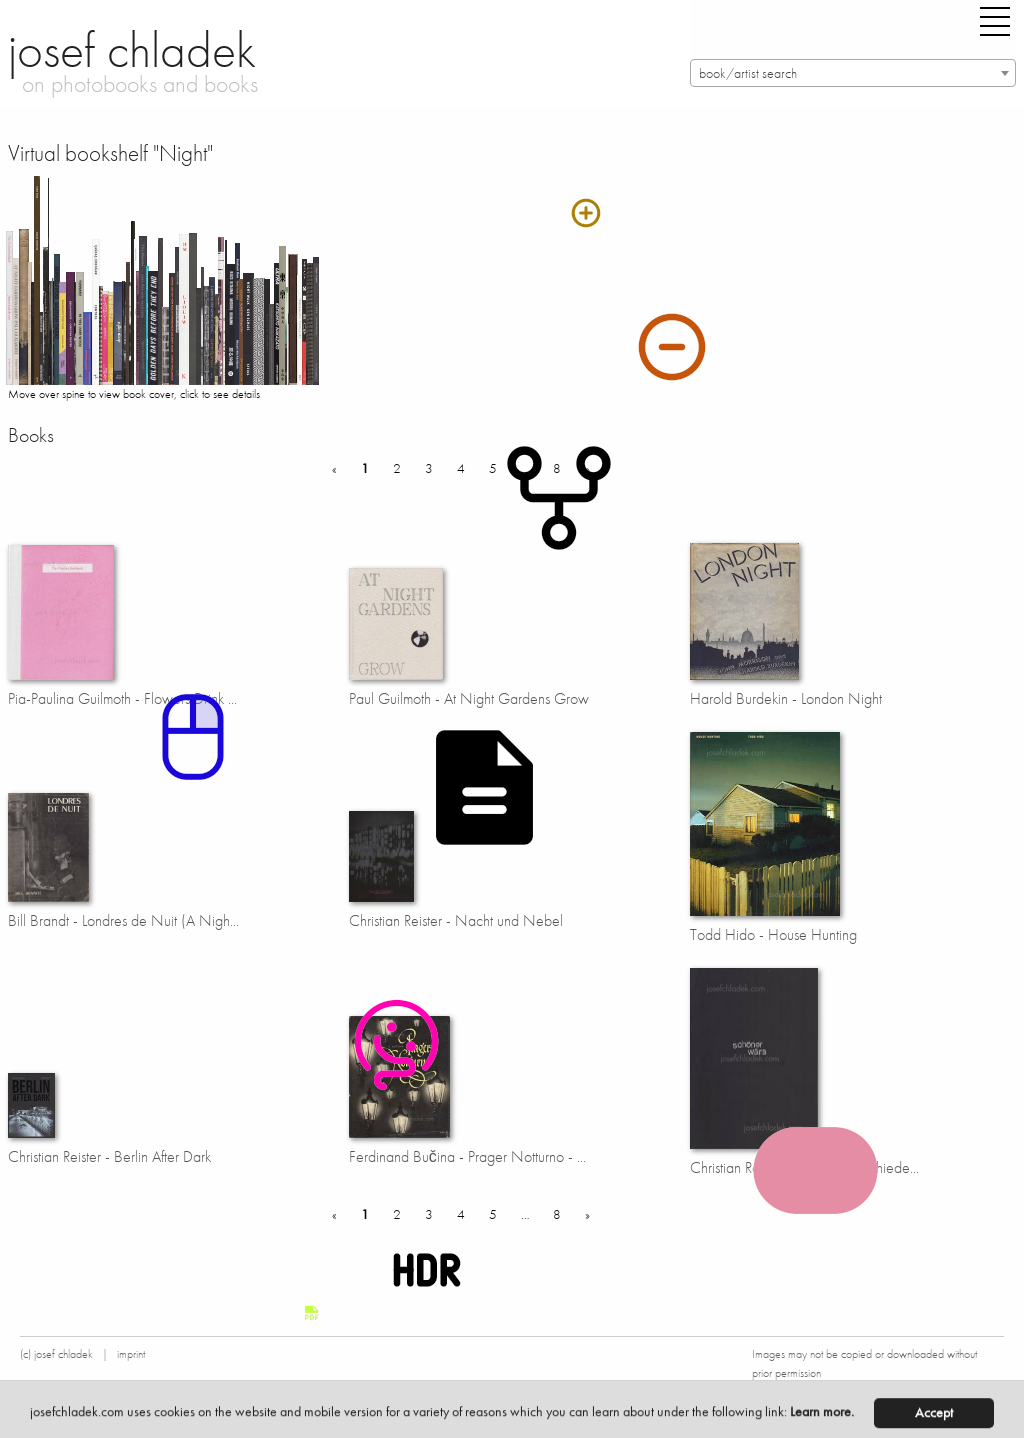 The image size is (1024, 1438). I want to click on perform a right-click action, so click(193, 737).